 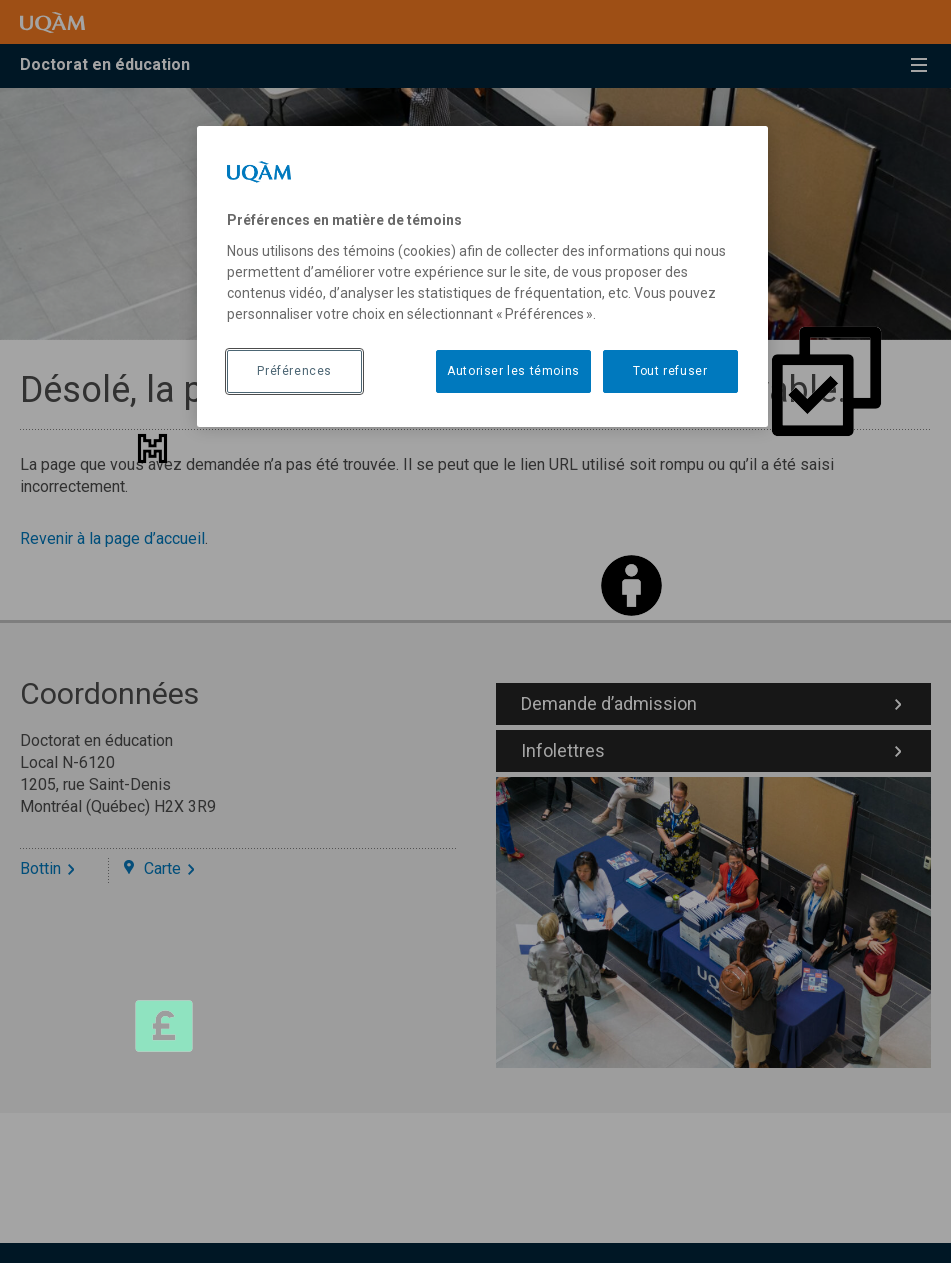 What do you see at coordinates (164, 1026) in the screenshot?
I see `access British pound currency settings` at bounding box center [164, 1026].